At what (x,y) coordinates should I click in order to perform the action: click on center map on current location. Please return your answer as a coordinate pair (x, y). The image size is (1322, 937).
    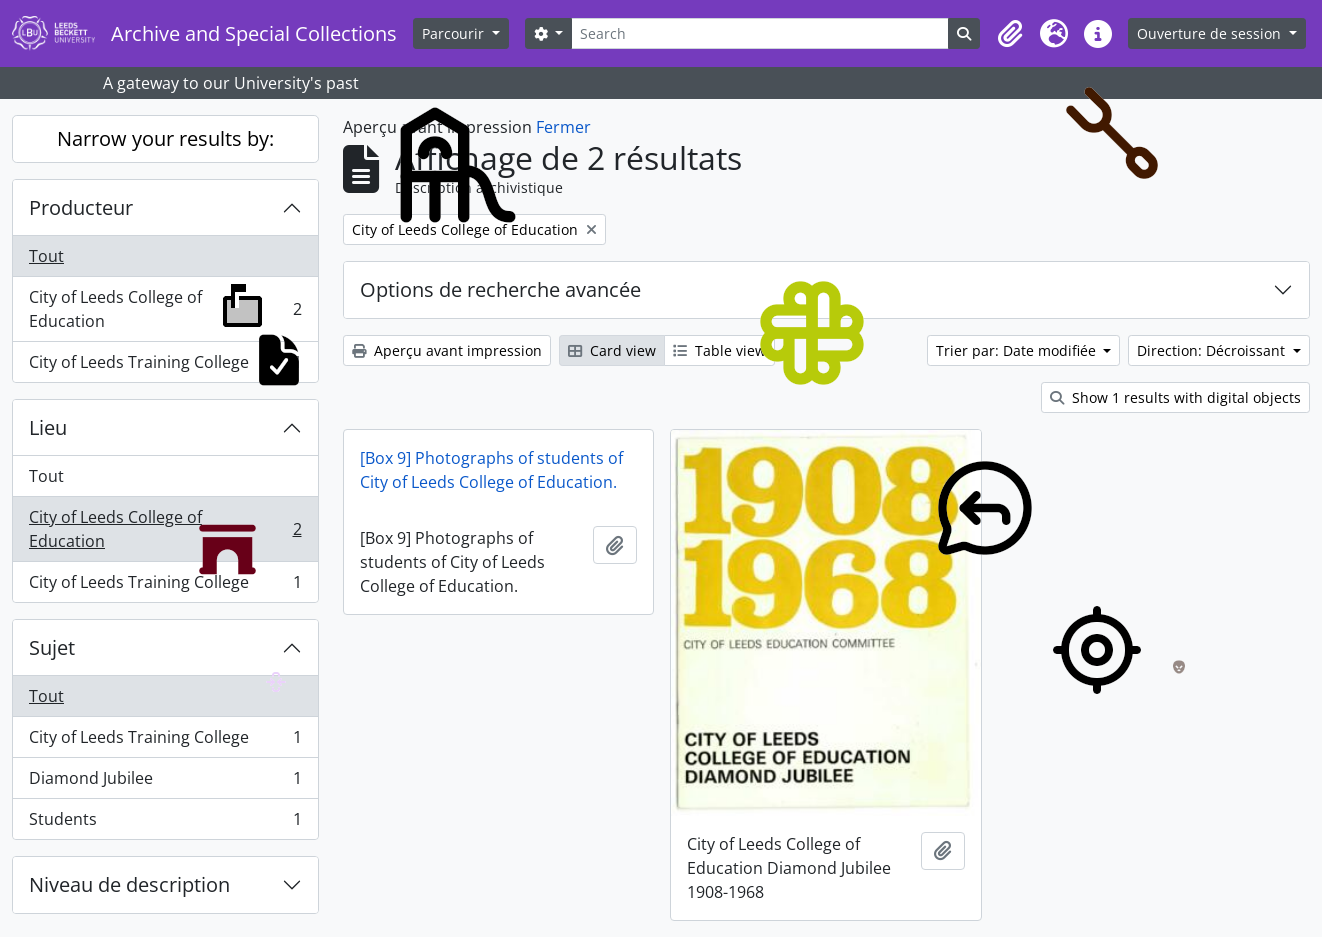
    Looking at the image, I should click on (1097, 650).